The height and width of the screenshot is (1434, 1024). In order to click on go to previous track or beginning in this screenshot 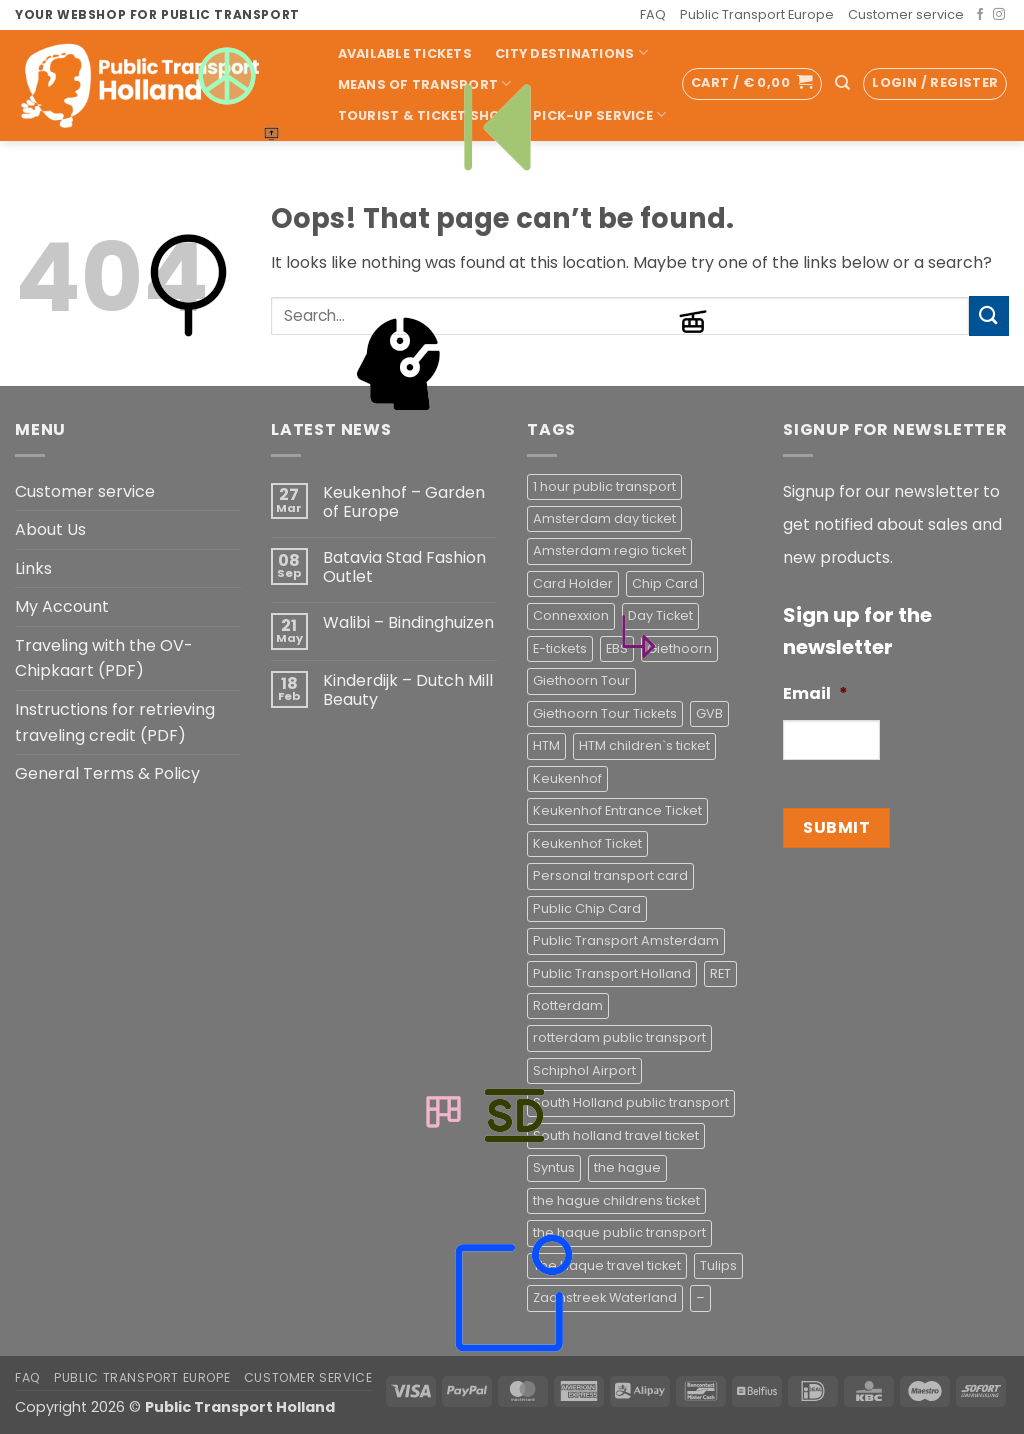, I will do `click(495, 127)`.